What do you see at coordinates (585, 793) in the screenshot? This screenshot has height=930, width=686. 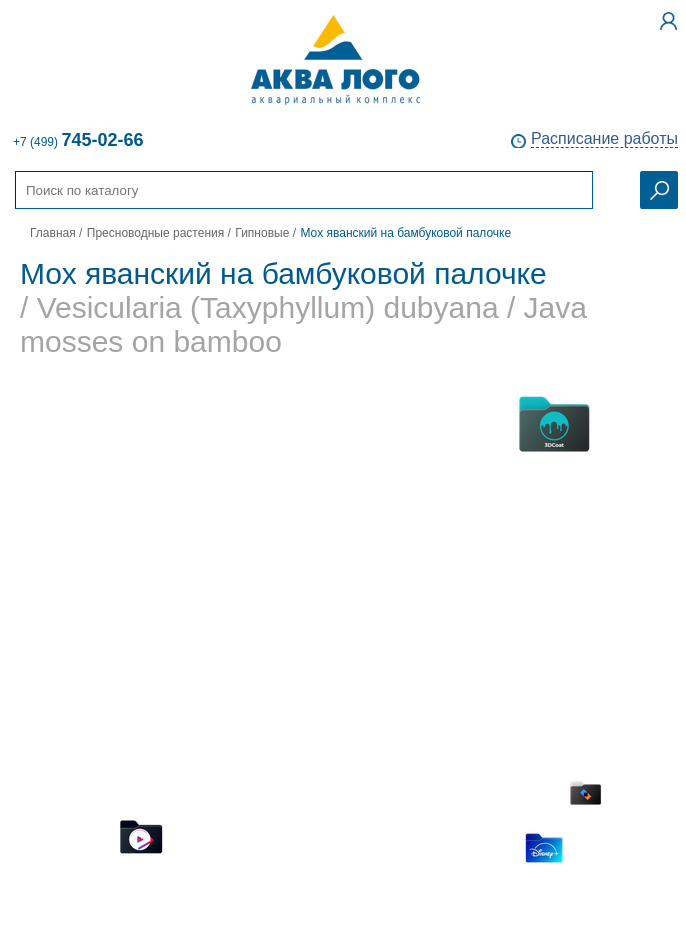 I see `folder containing JetBrains Ktor project files` at bounding box center [585, 793].